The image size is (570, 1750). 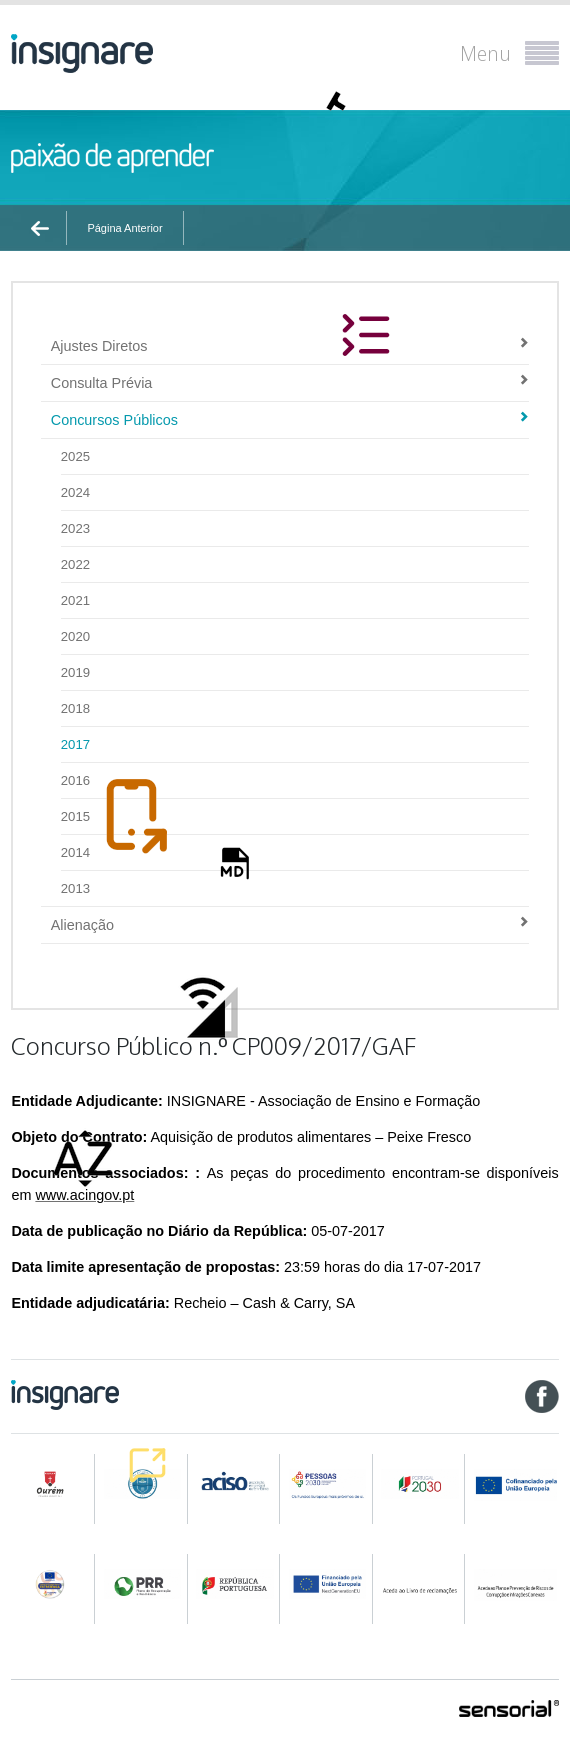 I want to click on open a markdown file, so click(x=235, y=863).